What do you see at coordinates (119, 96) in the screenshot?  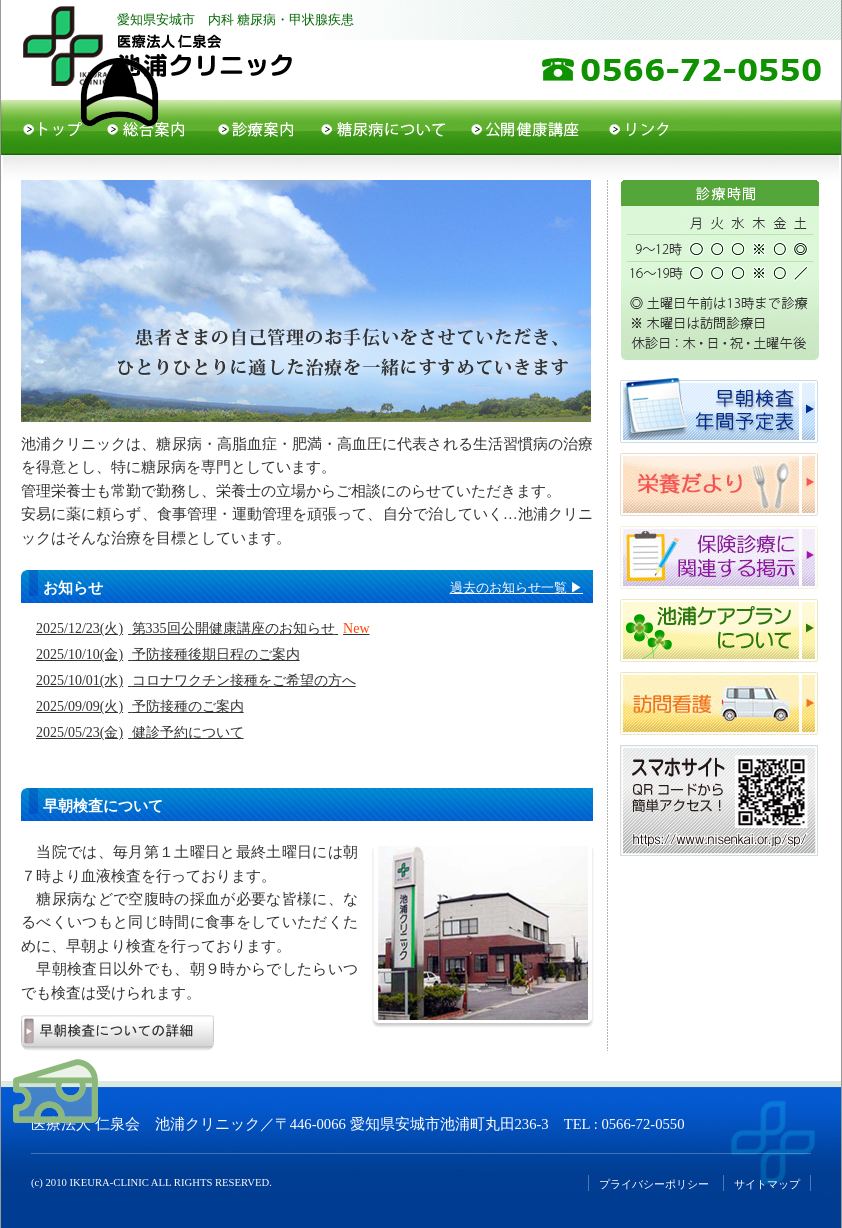 I see `select headwear or cap accessory` at bounding box center [119, 96].